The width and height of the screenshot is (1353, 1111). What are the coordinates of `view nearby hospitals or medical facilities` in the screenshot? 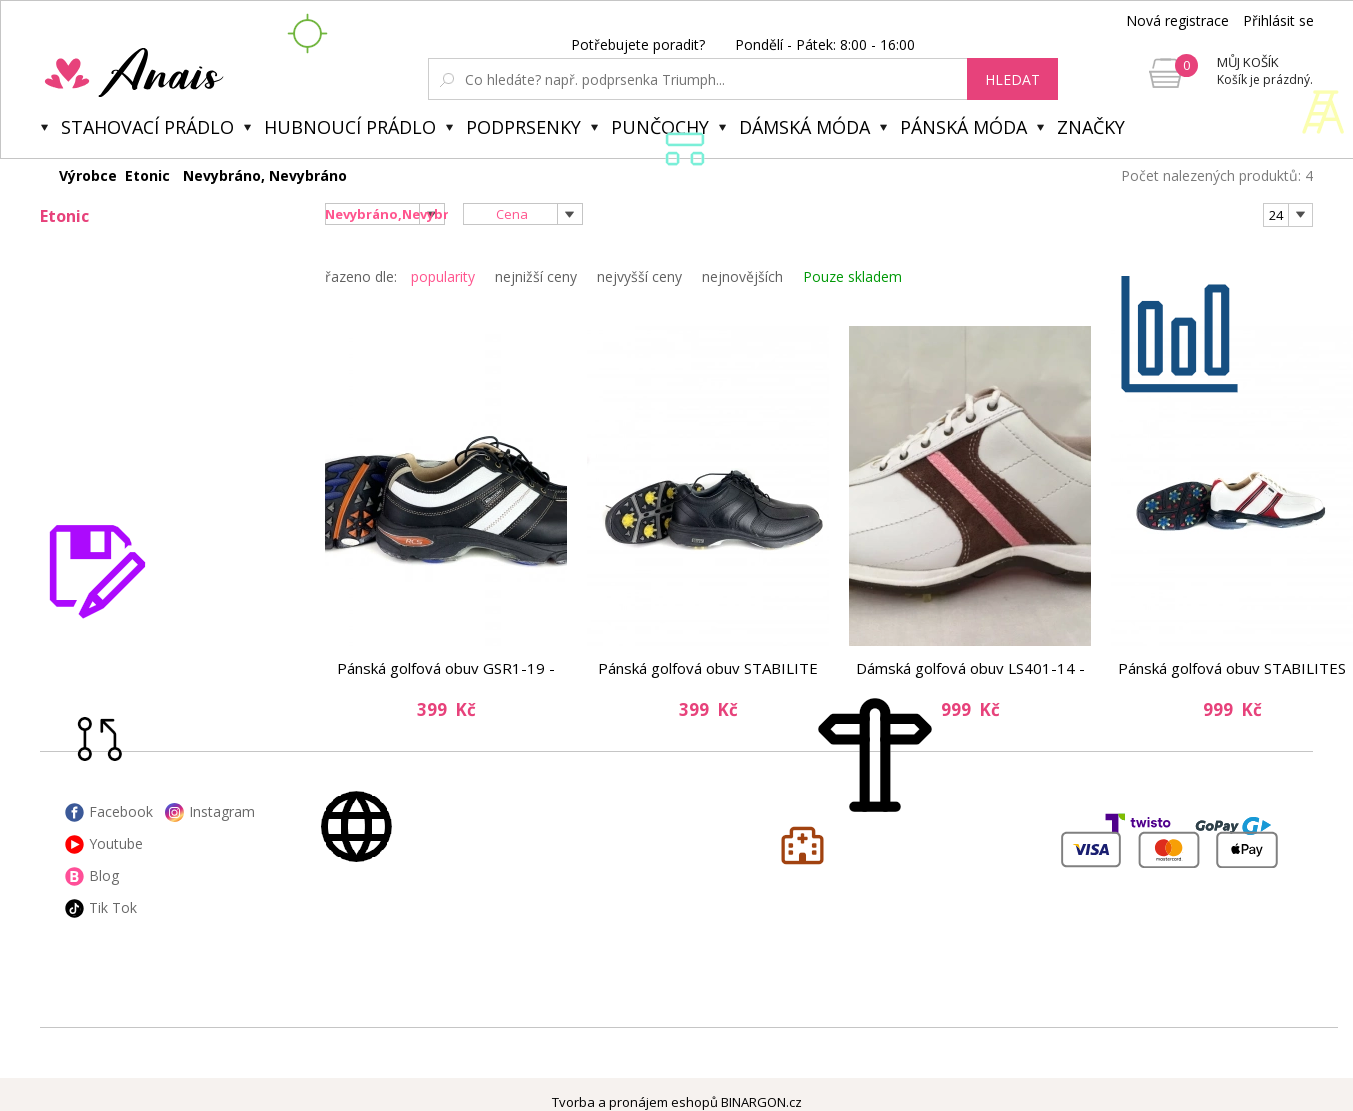 It's located at (802, 845).